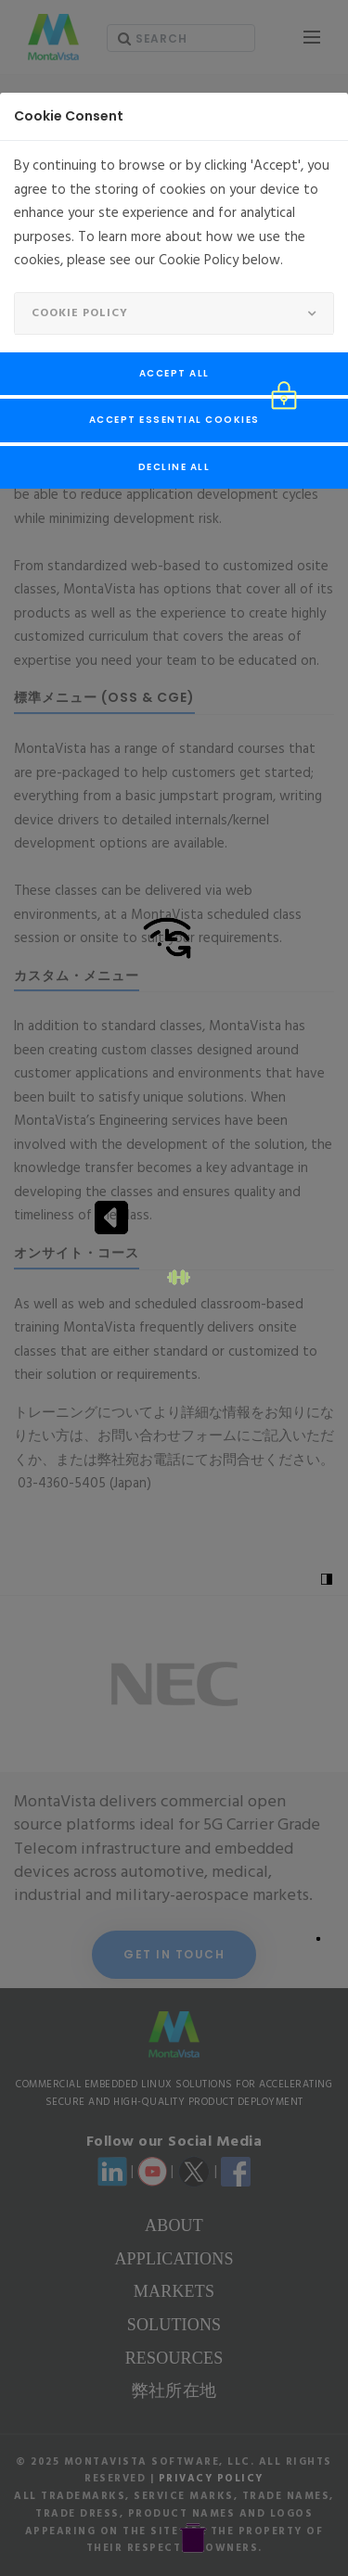 The height and width of the screenshot is (2576, 348). What do you see at coordinates (111, 1218) in the screenshot?
I see `navigate to the previous item or screen` at bounding box center [111, 1218].